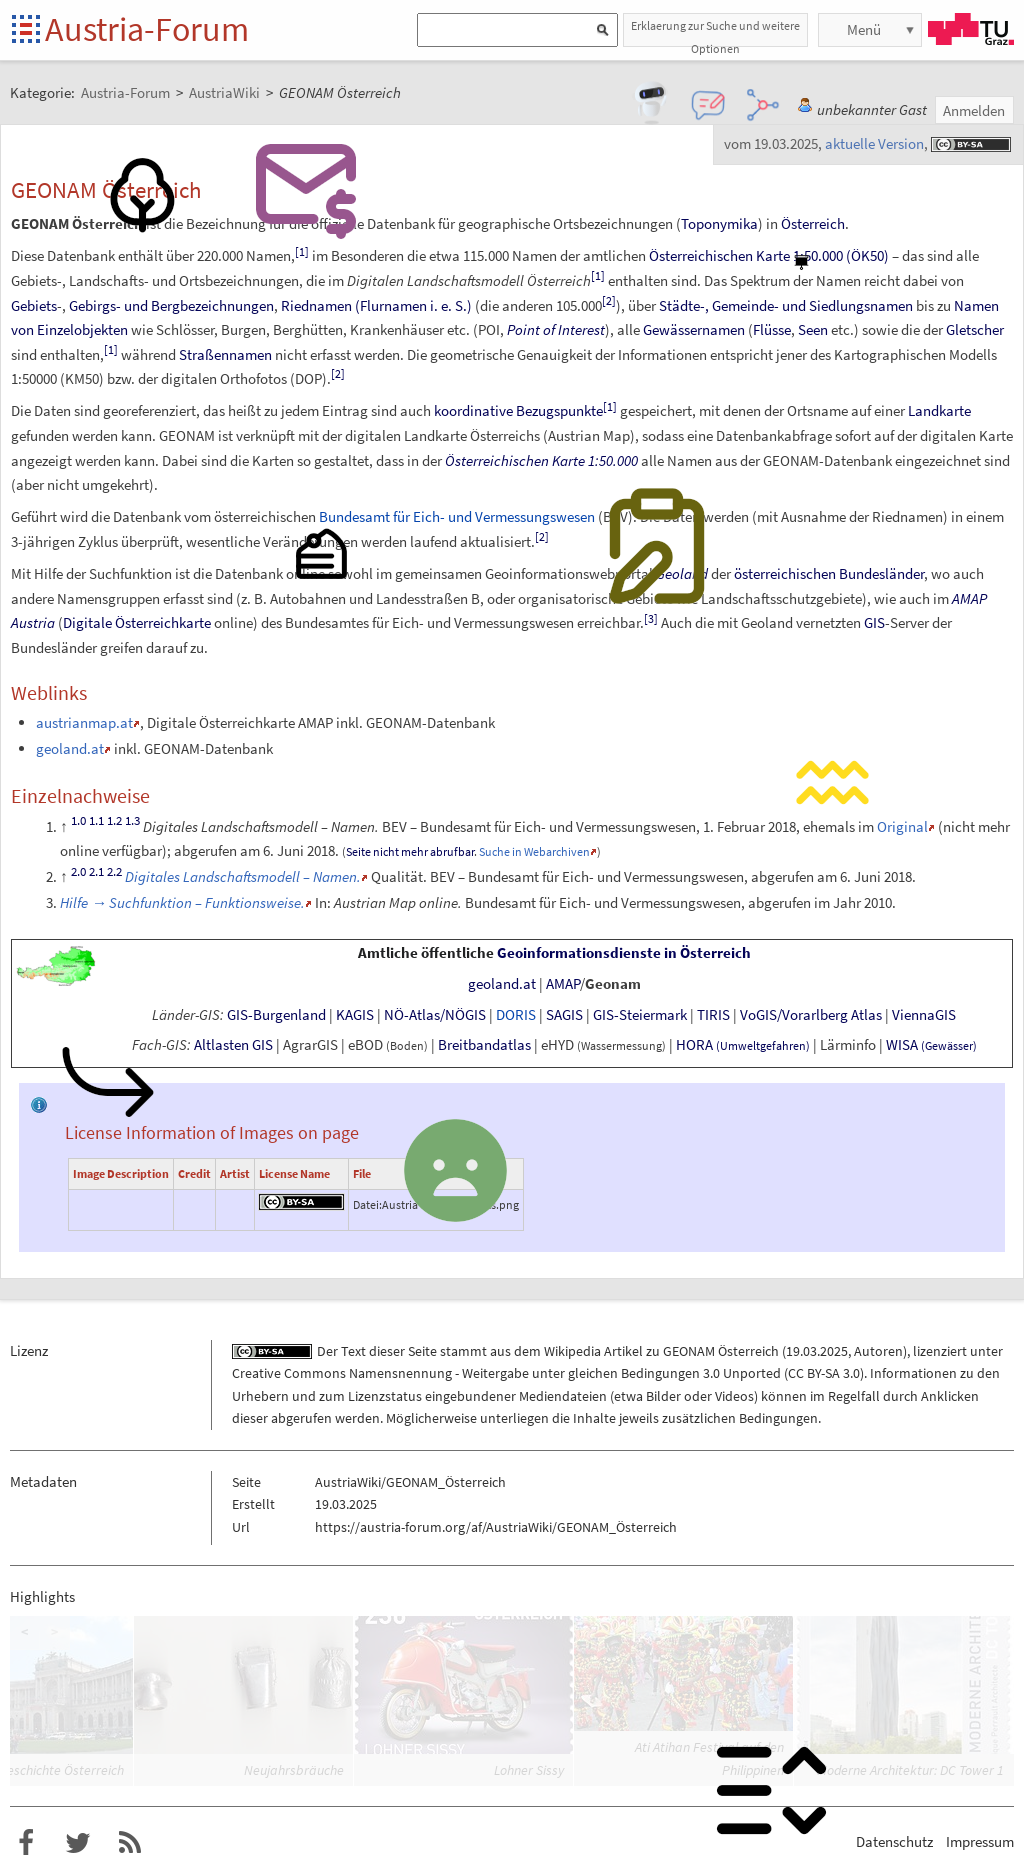  What do you see at coordinates (306, 184) in the screenshot?
I see `view payment or invoice emails` at bounding box center [306, 184].